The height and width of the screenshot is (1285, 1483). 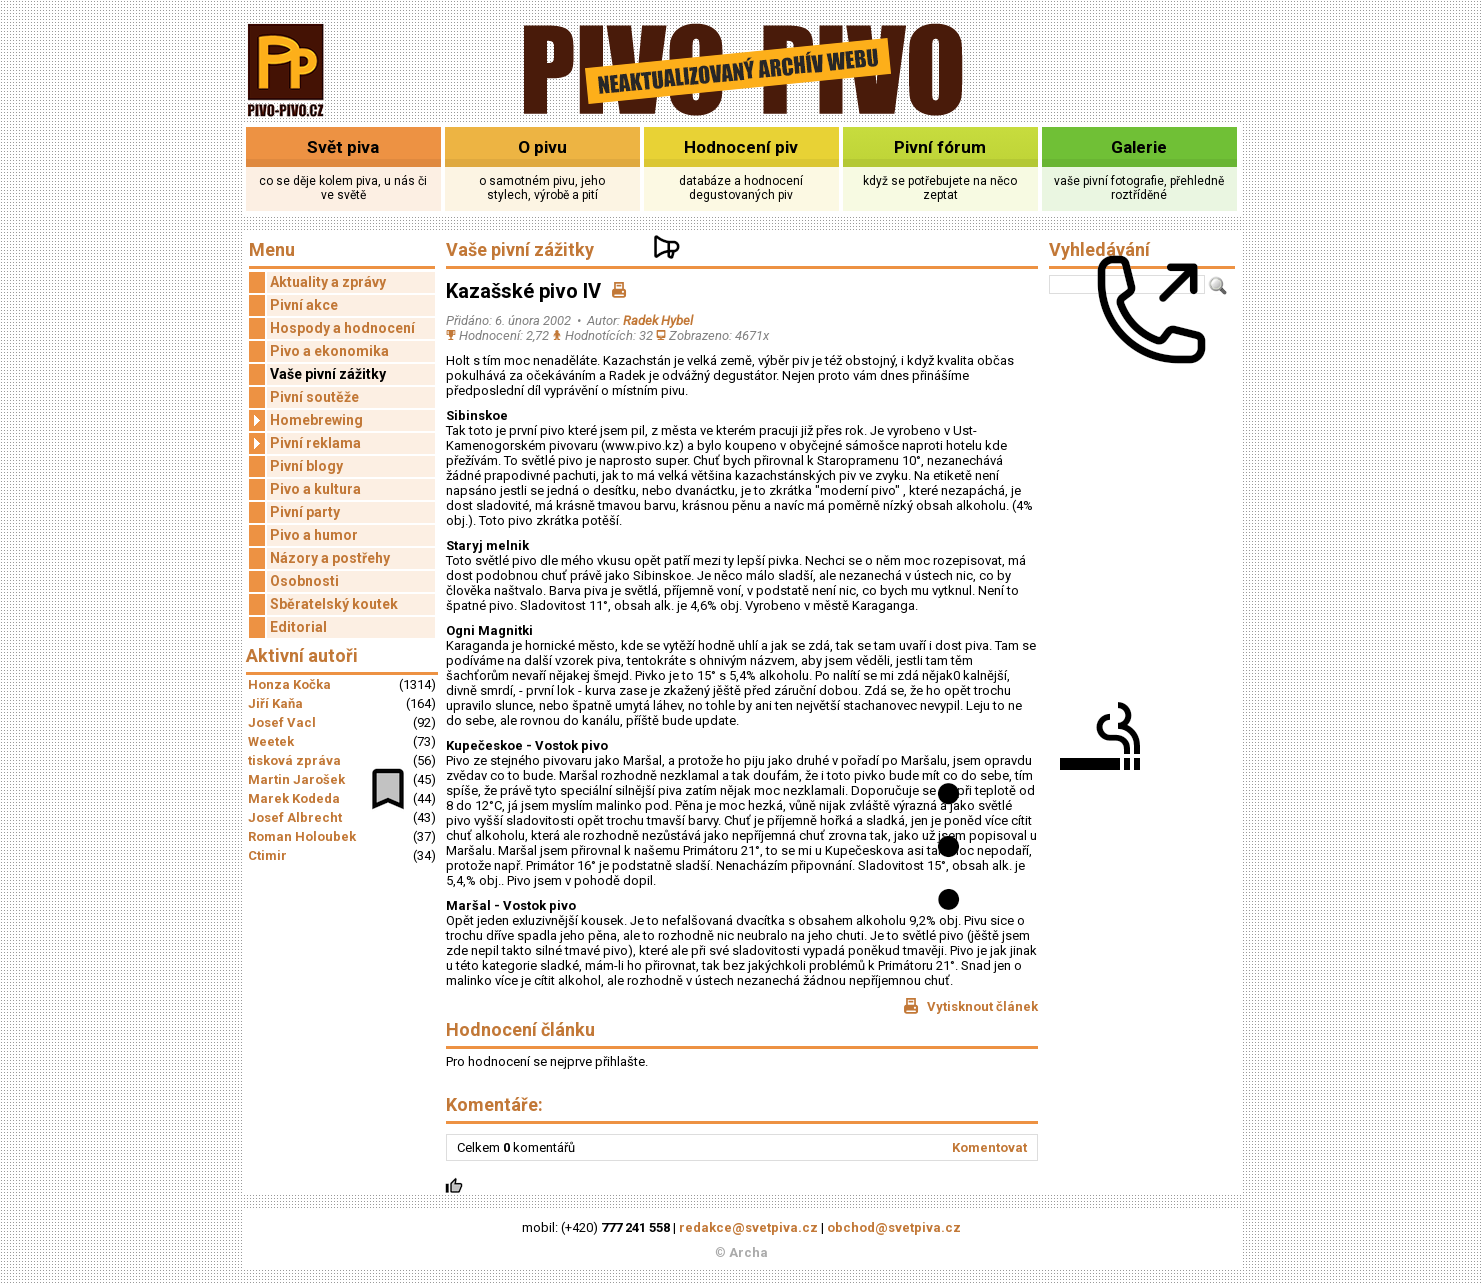 I want to click on open additional options menu, so click(x=948, y=846).